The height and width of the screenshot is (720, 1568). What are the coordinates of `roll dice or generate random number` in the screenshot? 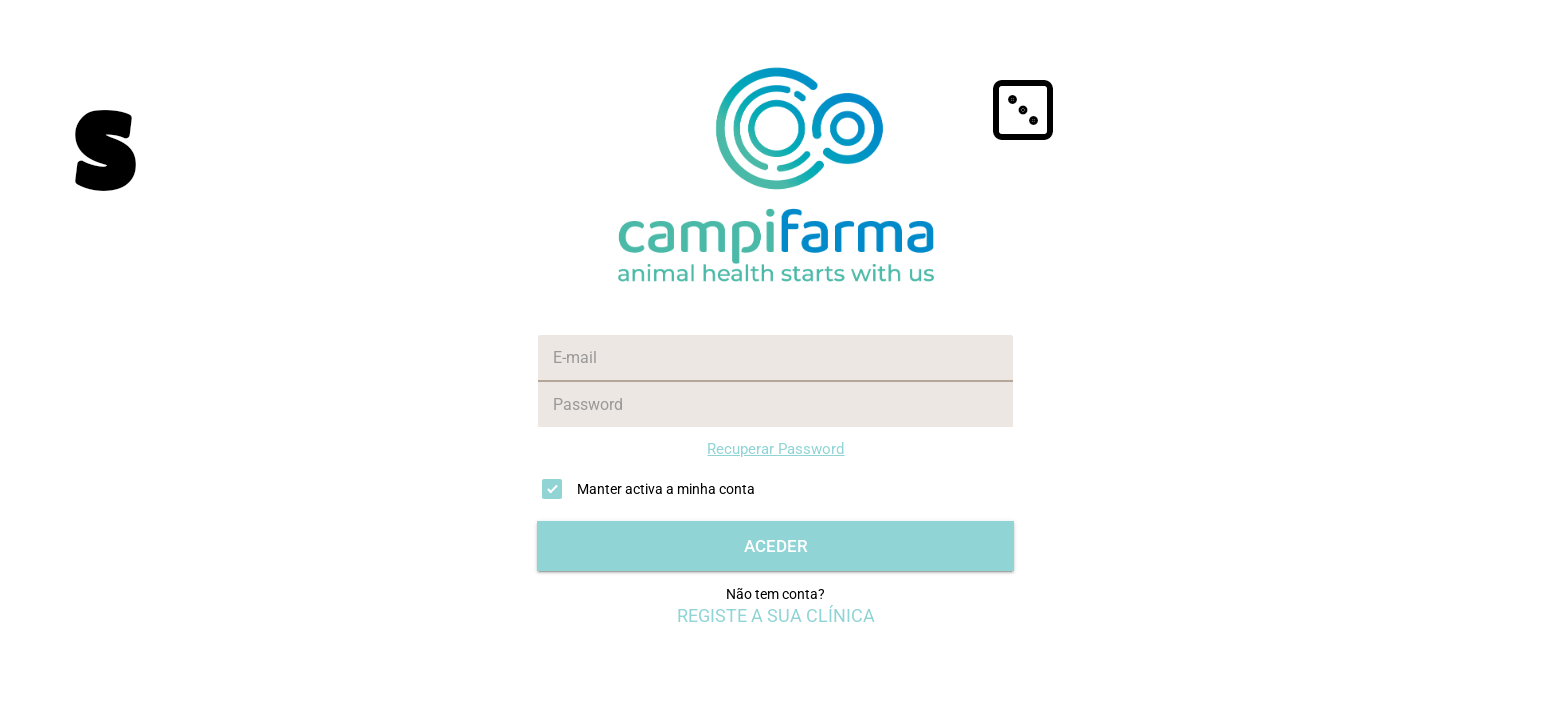 It's located at (1023, 110).